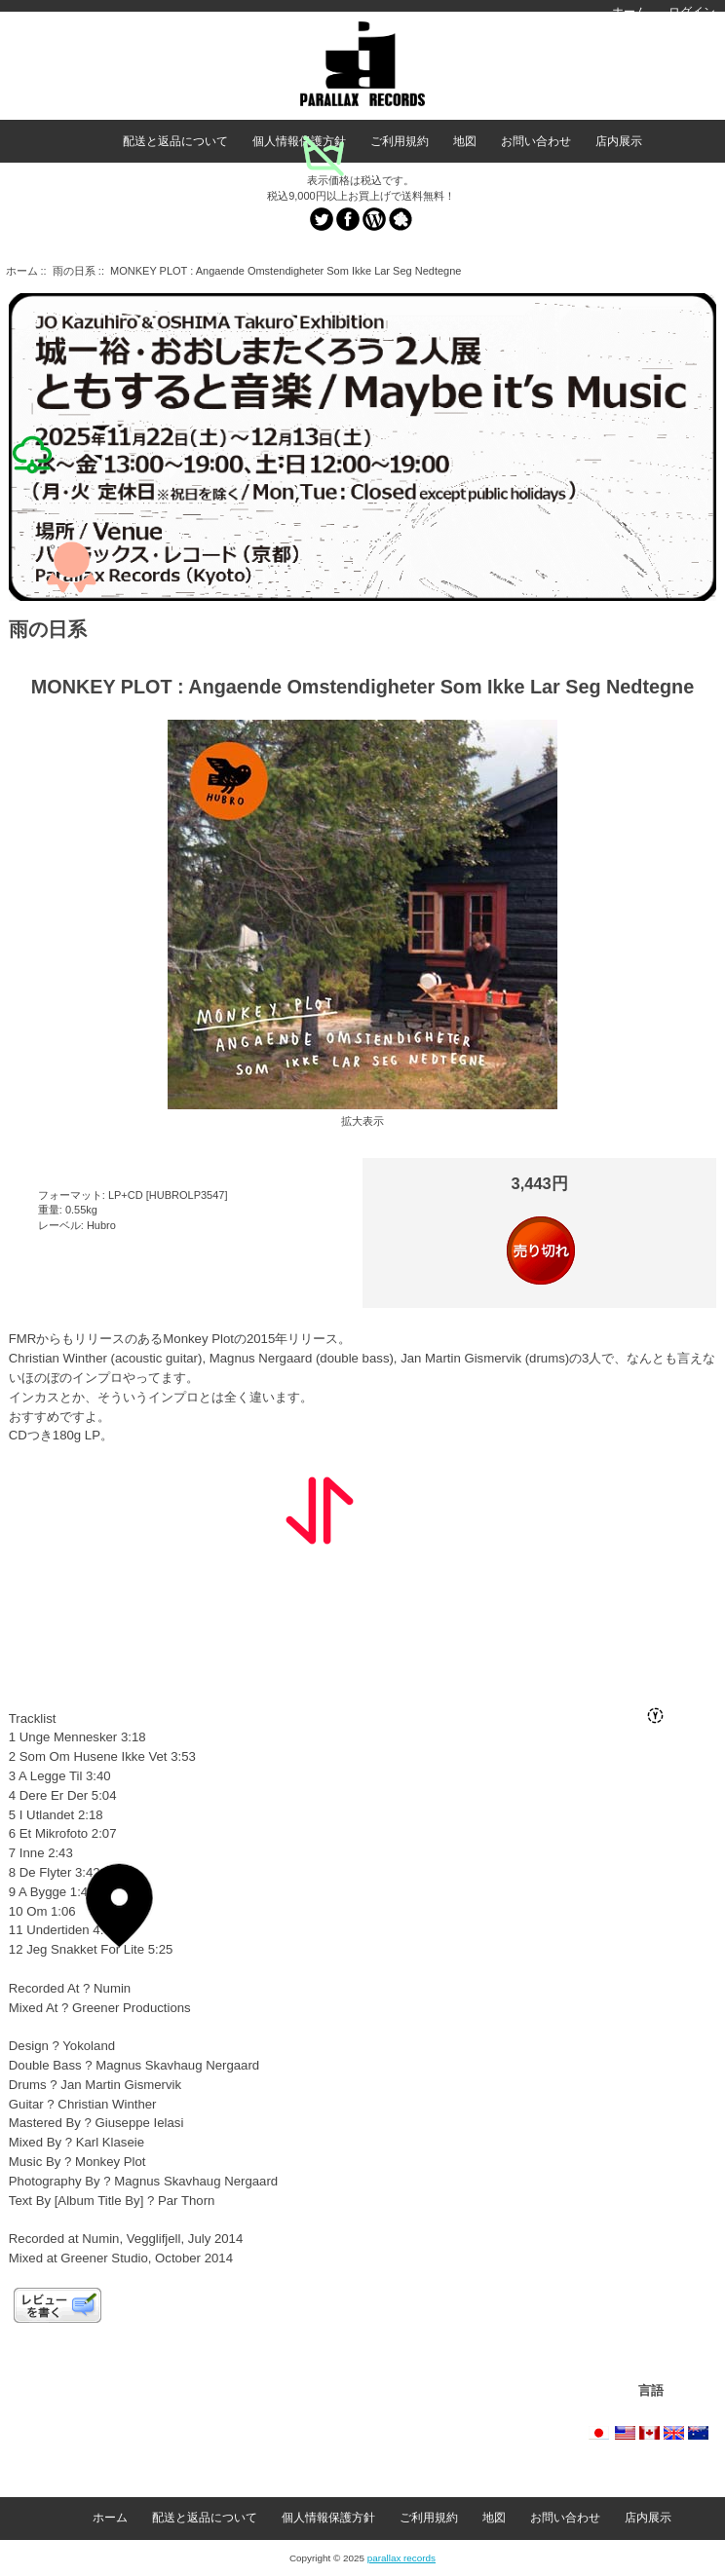 Image resolution: width=725 pixels, height=2576 pixels. Describe the element at coordinates (119, 1905) in the screenshot. I see `view location on map` at that location.